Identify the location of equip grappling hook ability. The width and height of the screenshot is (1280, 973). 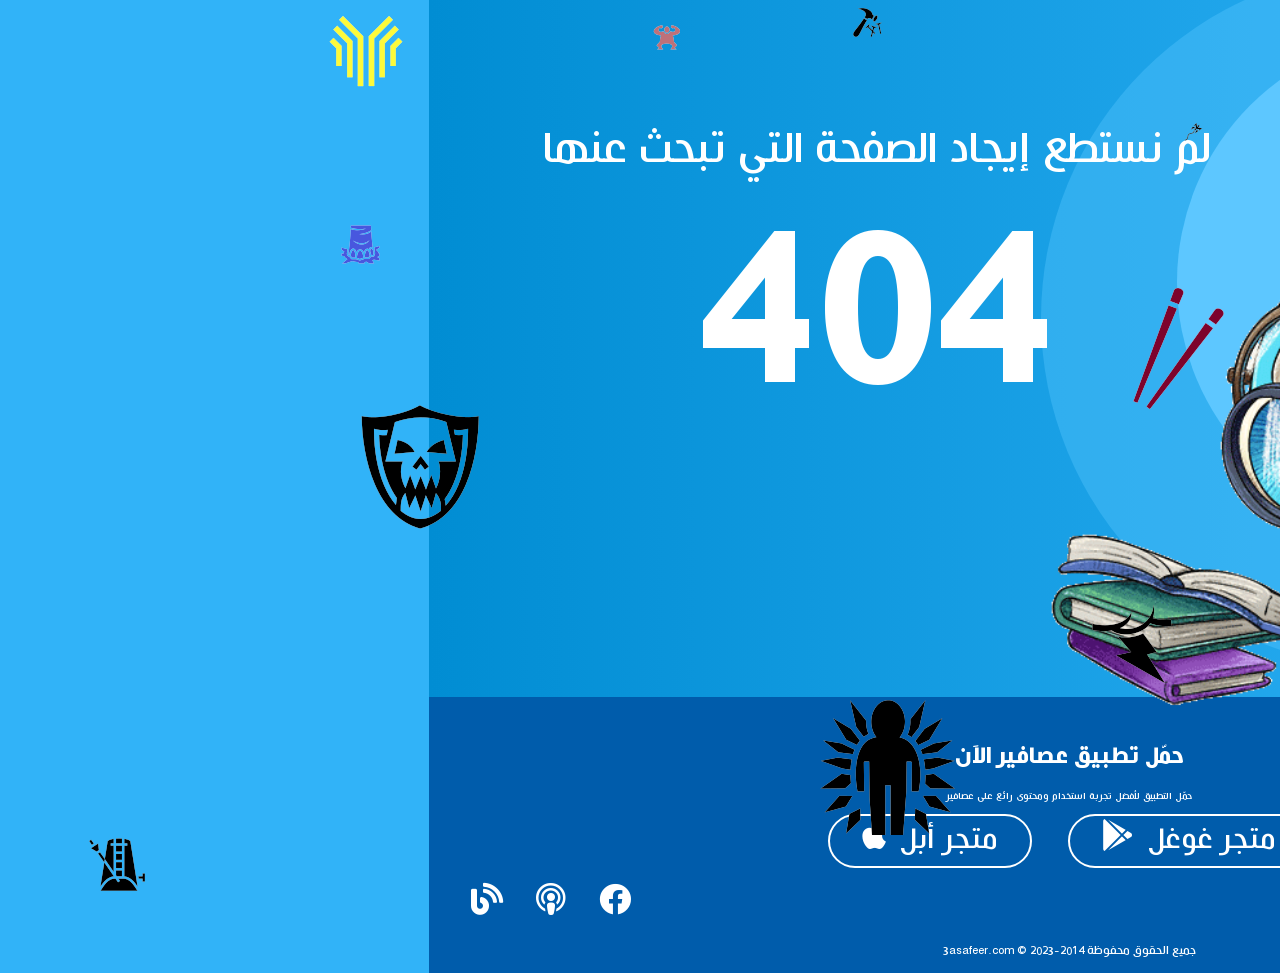
(1193, 131).